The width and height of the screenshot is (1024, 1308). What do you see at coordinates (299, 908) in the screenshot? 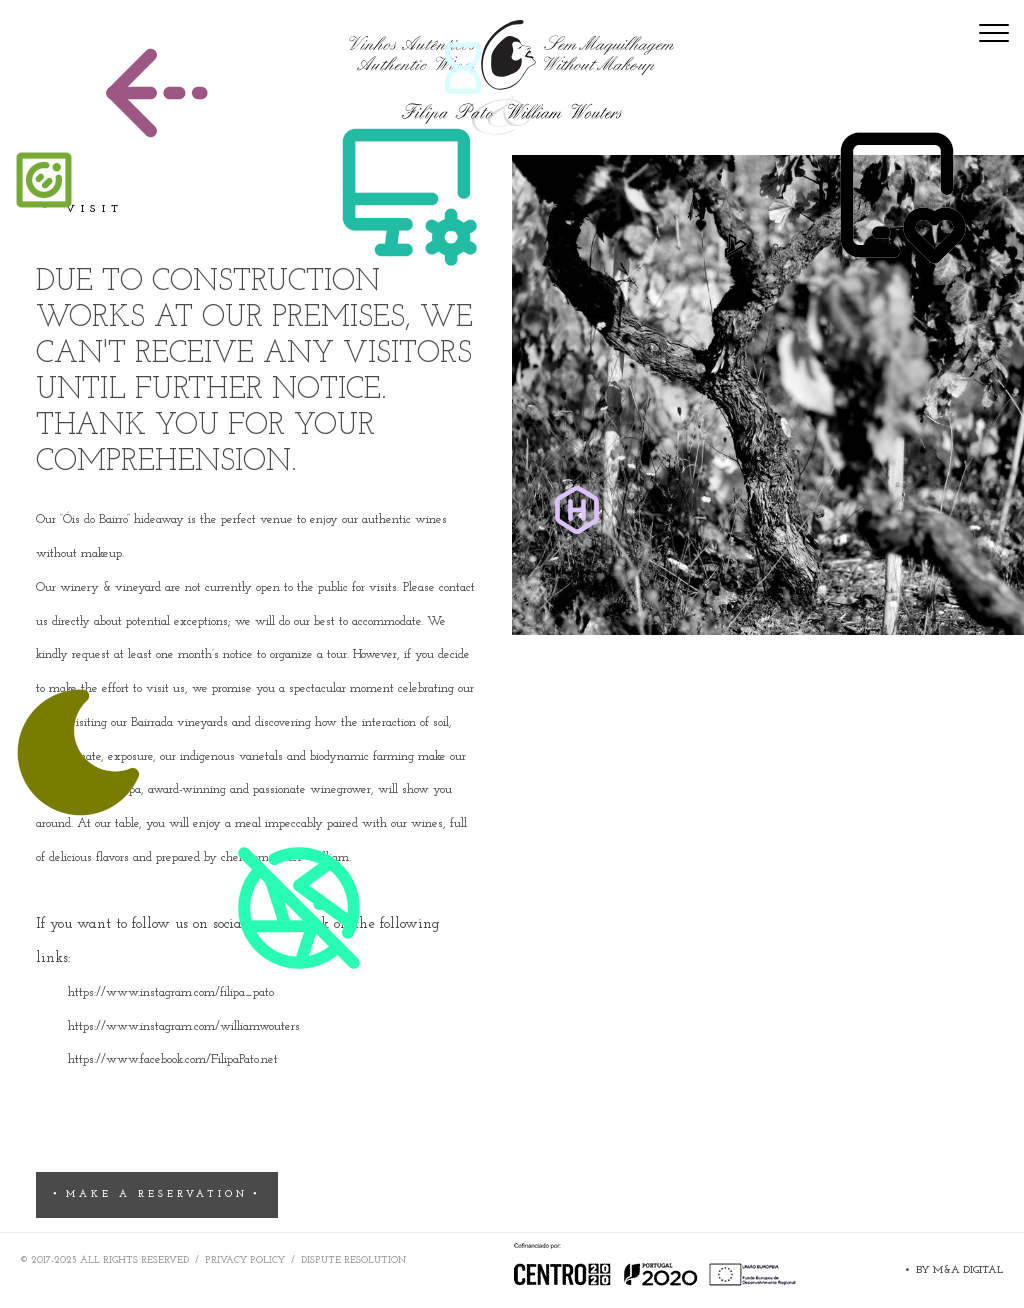
I see `camera aperture disabled` at bounding box center [299, 908].